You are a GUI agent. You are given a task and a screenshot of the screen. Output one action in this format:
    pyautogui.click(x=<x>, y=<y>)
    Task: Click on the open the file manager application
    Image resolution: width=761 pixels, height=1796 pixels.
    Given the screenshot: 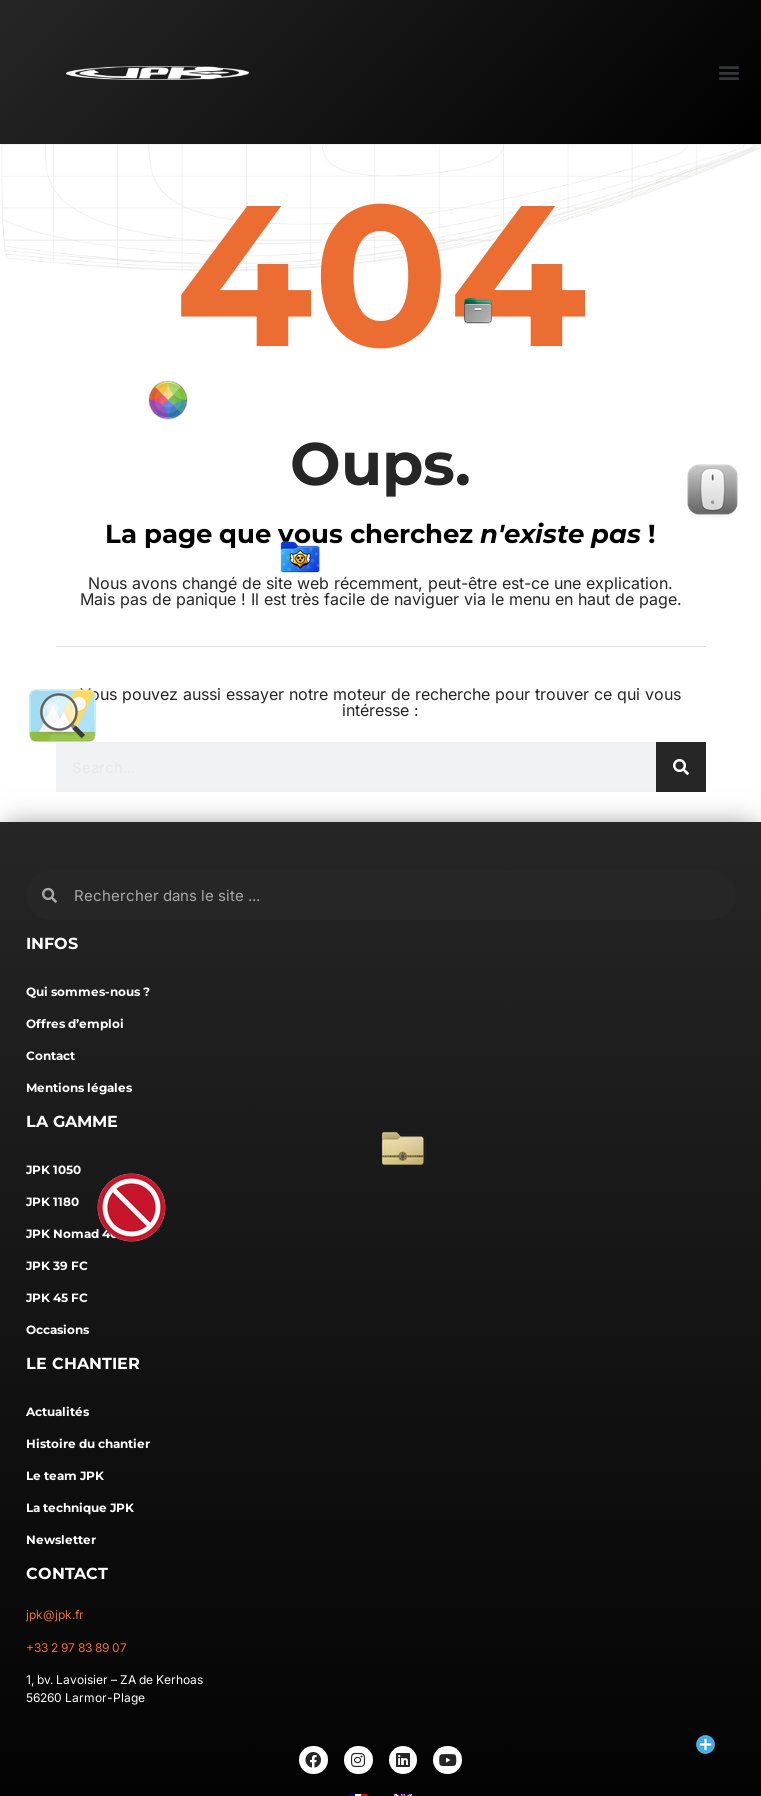 What is the action you would take?
    pyautogui.click(x=478, y=310)
    